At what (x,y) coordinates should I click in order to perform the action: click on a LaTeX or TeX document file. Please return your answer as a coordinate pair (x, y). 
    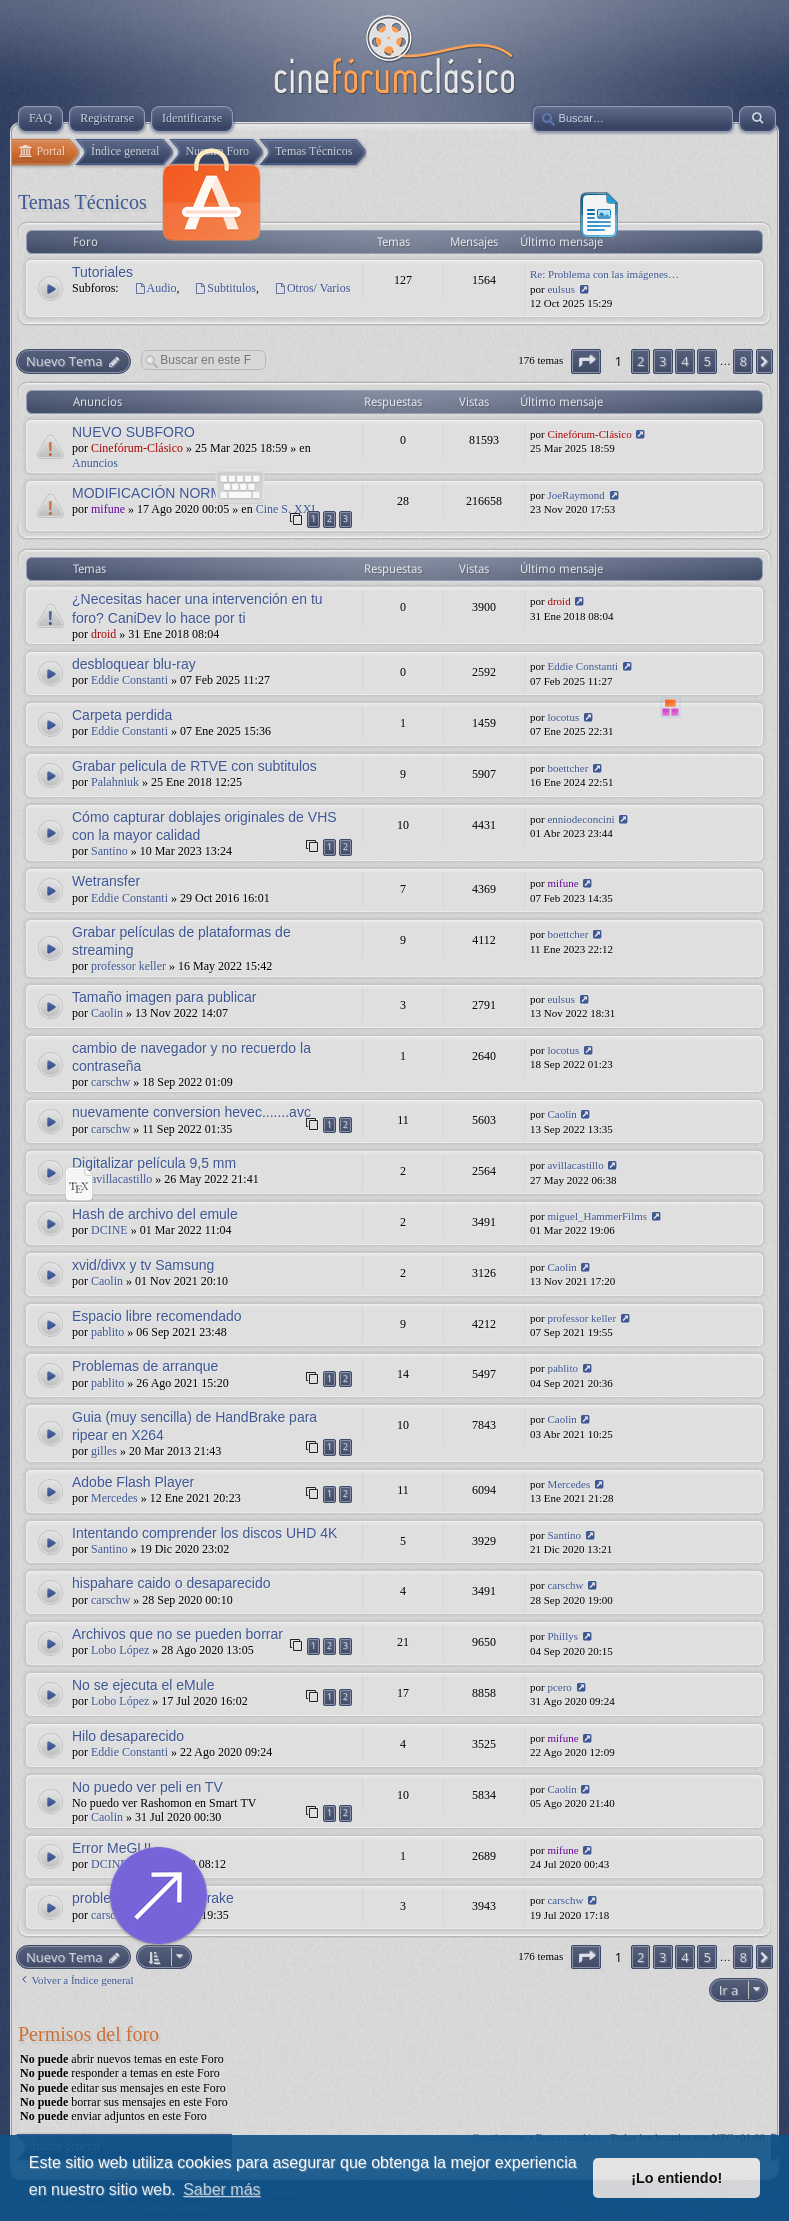
    Looking at the image, I should click on (79, 1184).